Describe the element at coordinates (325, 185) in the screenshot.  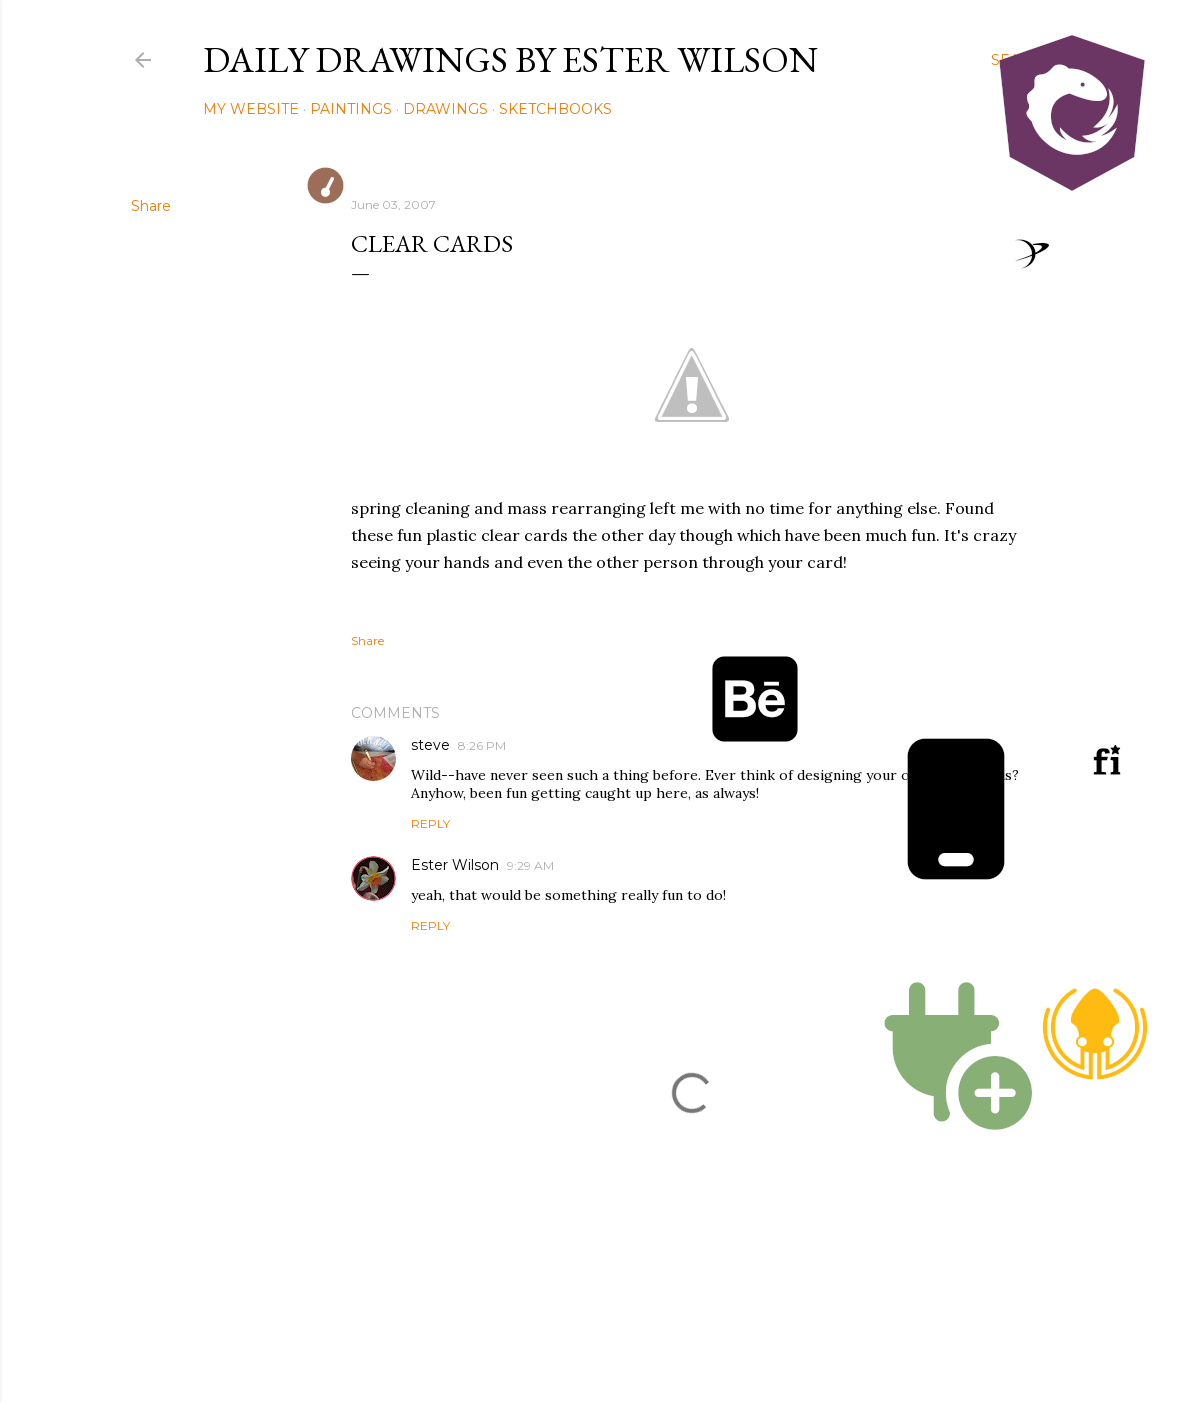
I see `view performance or speed metrics` at that location.